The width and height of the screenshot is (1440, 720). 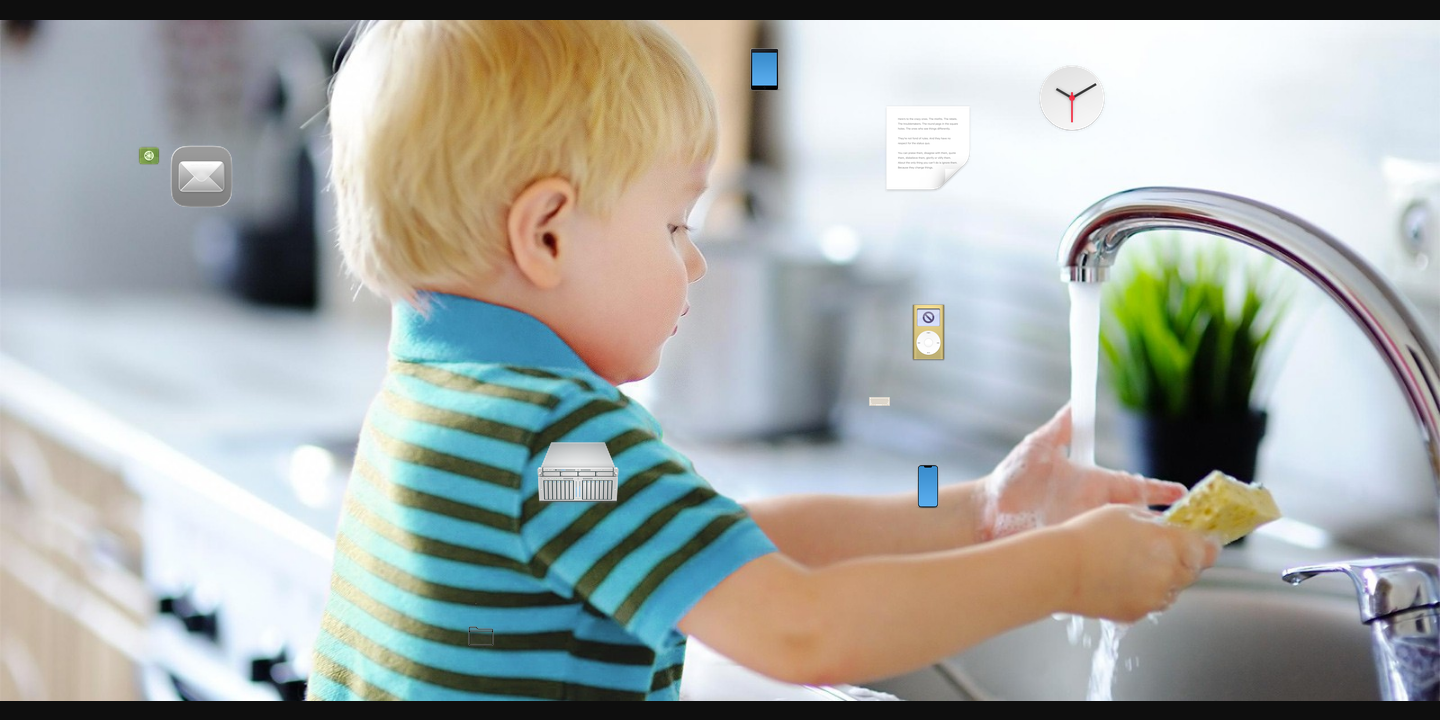 I want to click on a text clipping file containing copied text, so click(x=928, y=150).